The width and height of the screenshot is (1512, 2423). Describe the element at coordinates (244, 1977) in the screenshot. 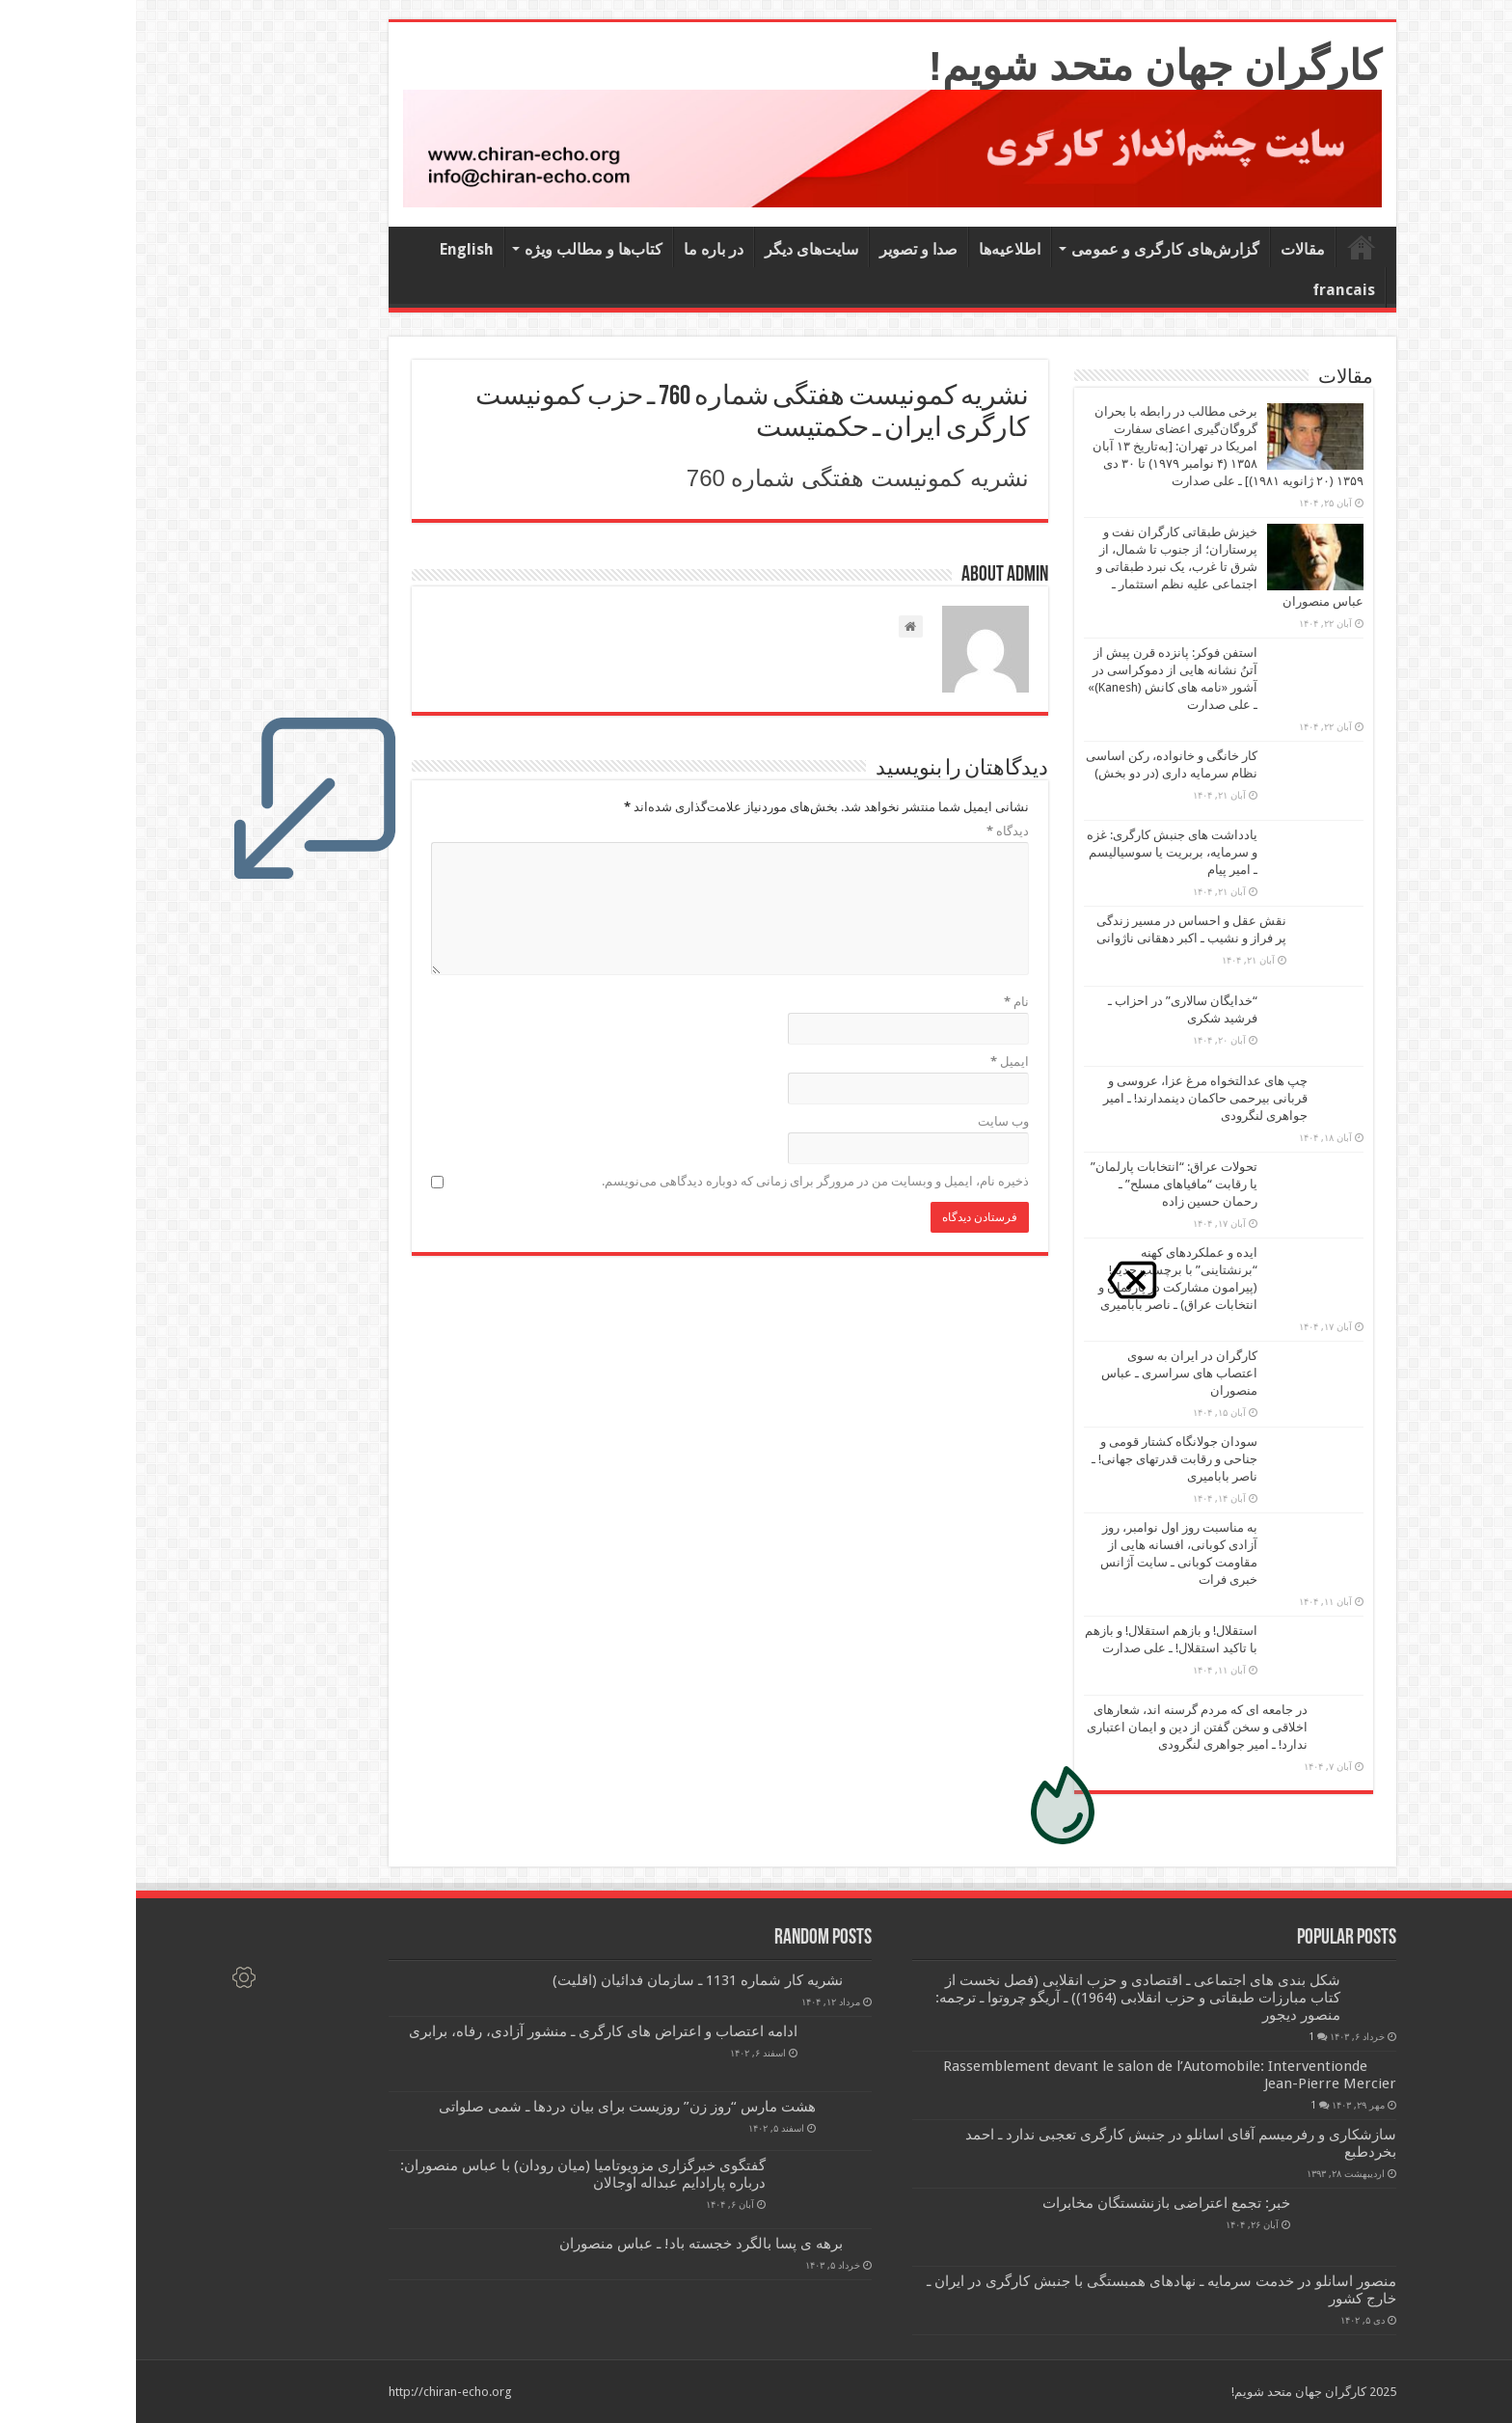

I see `access settings or preferences` at that location.